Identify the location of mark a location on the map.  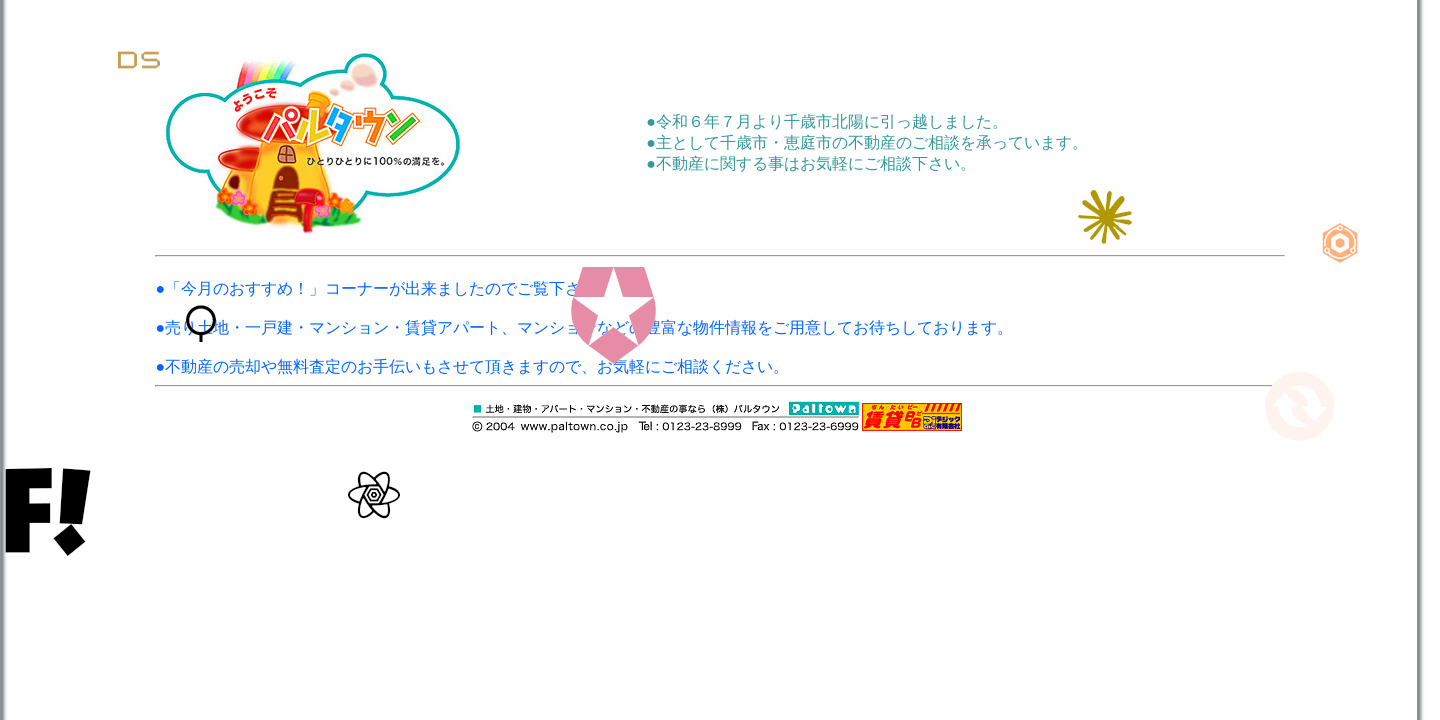
(201, 322).